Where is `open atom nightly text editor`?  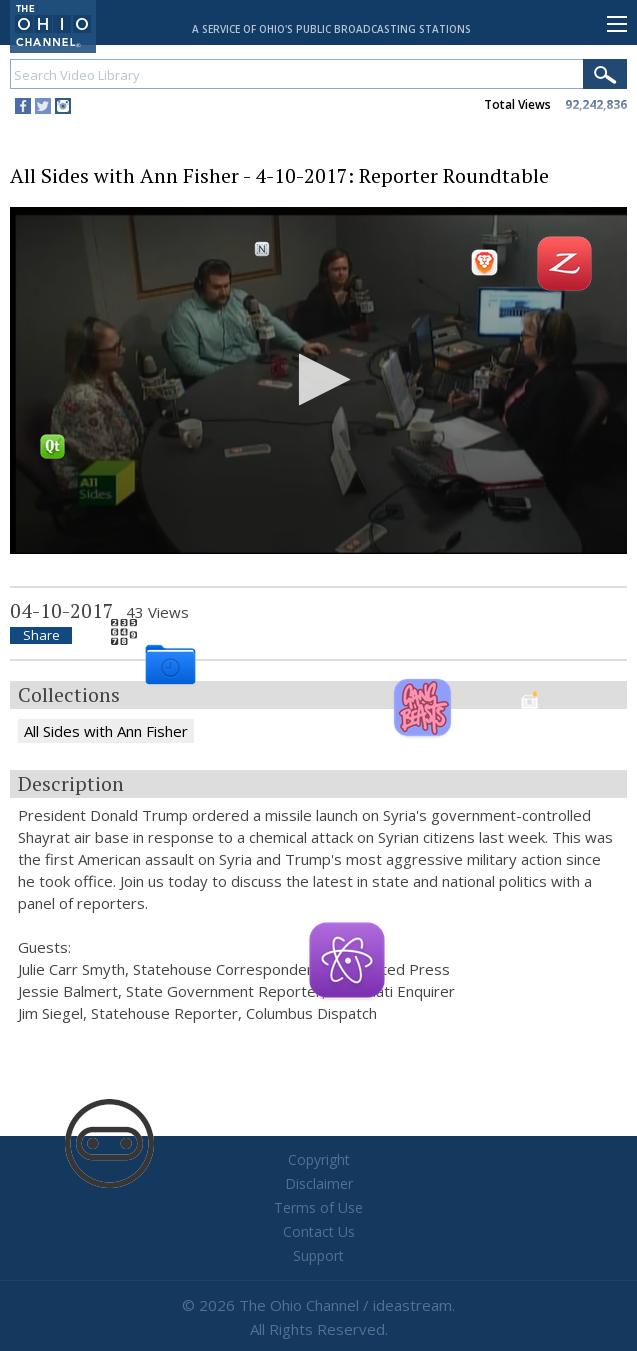
open atom nightly text editor is located at coordinates (347, 960).